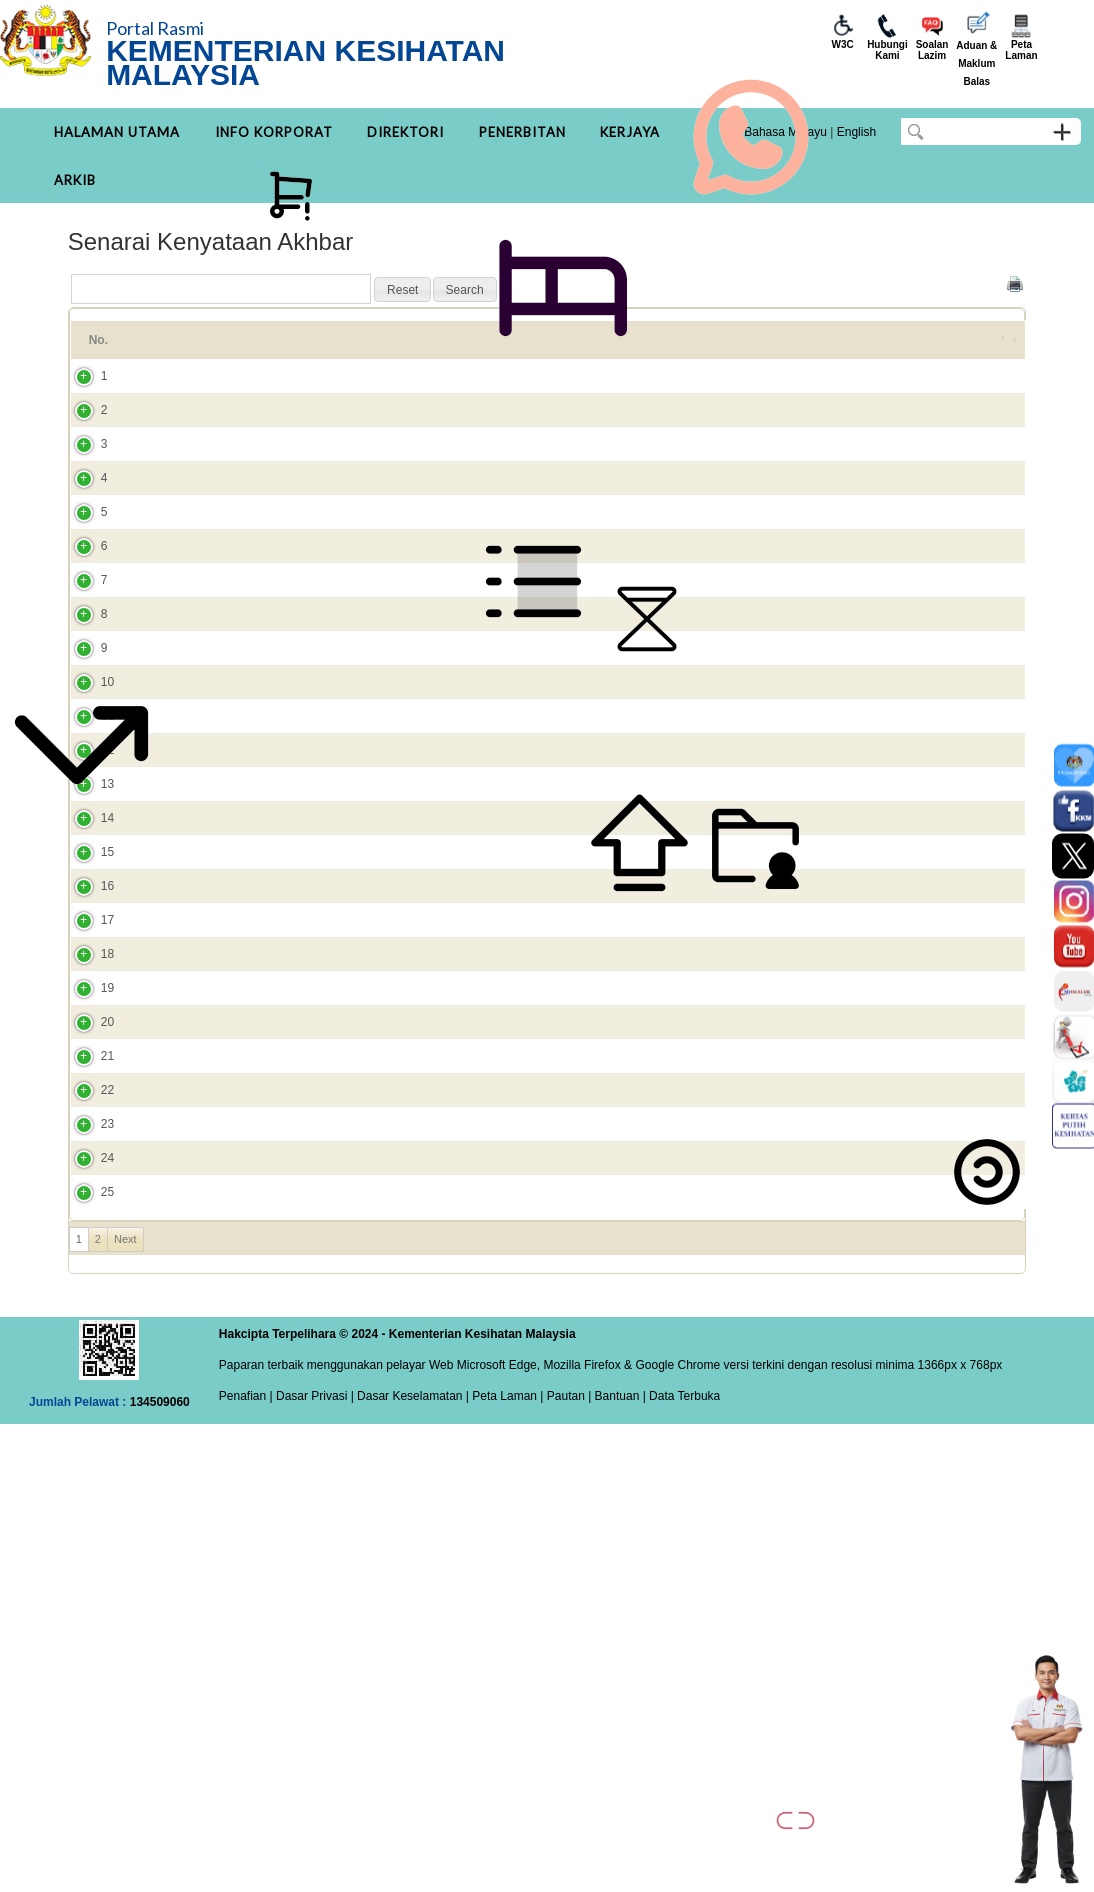 The width and height of the screenshot is (1094, 1892). I want to click on access user-specific files and documents, so click(755, 845).